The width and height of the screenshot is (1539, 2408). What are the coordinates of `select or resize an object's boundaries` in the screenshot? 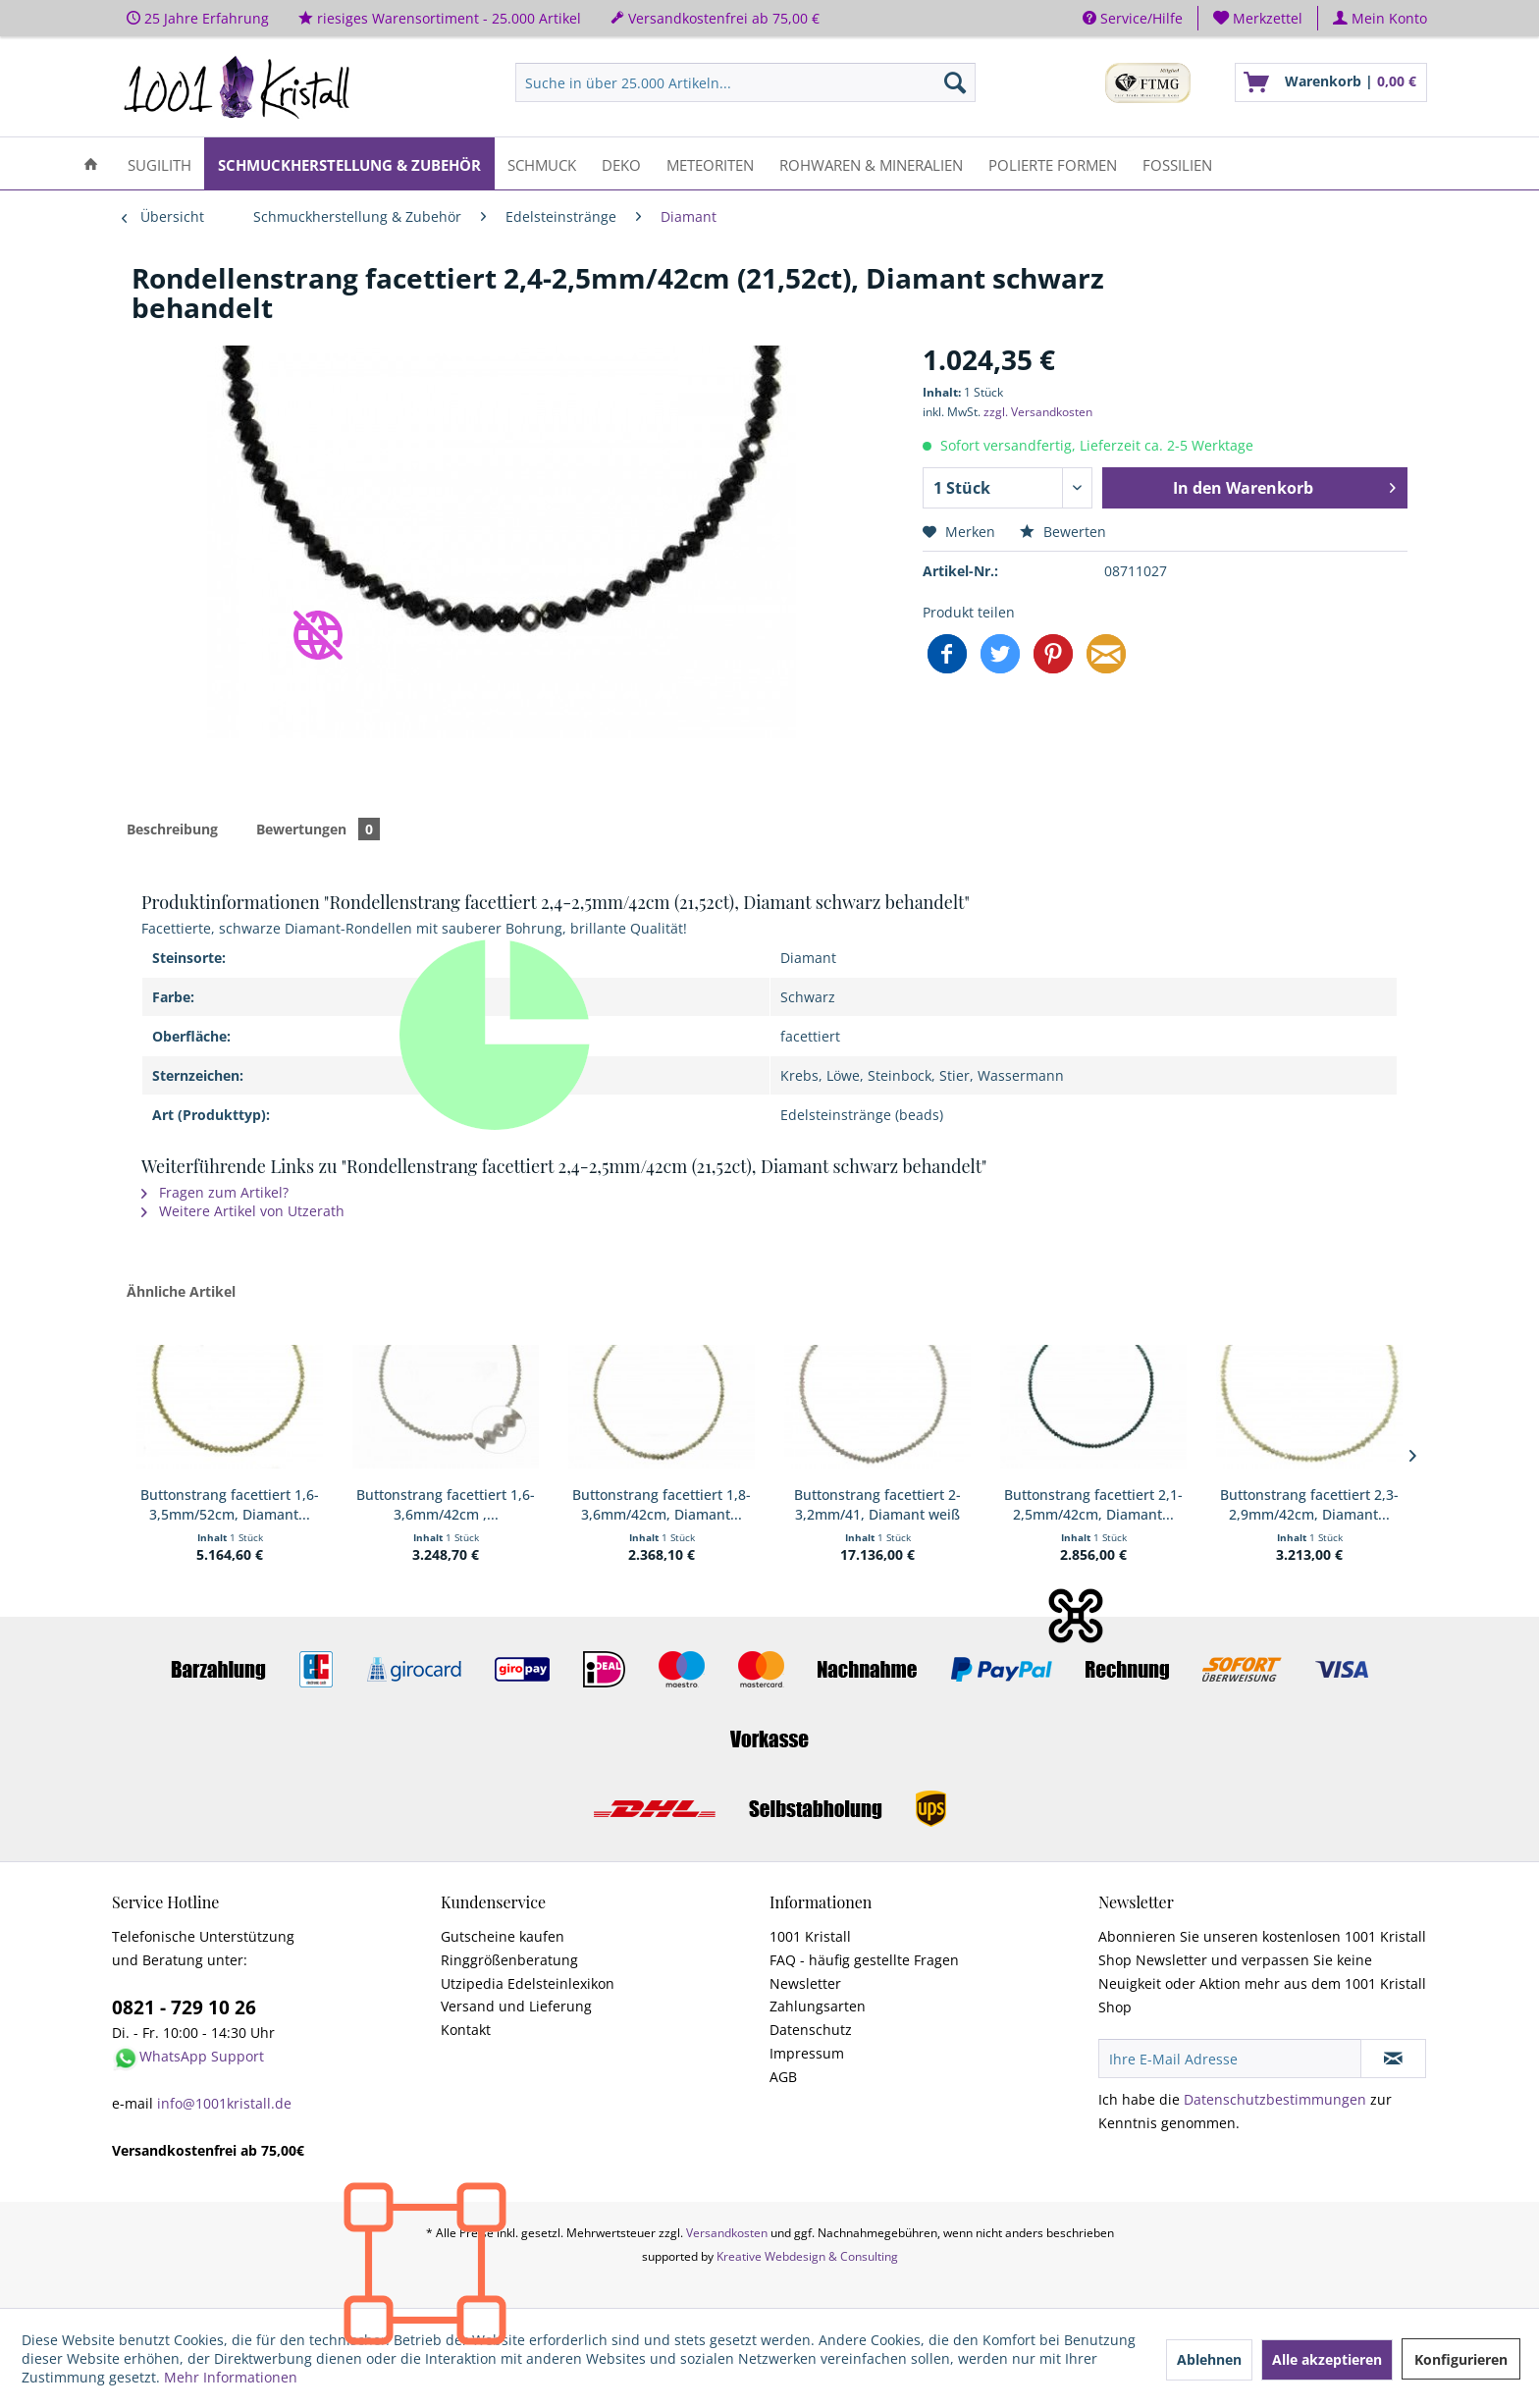 It's located at (425, 2264).